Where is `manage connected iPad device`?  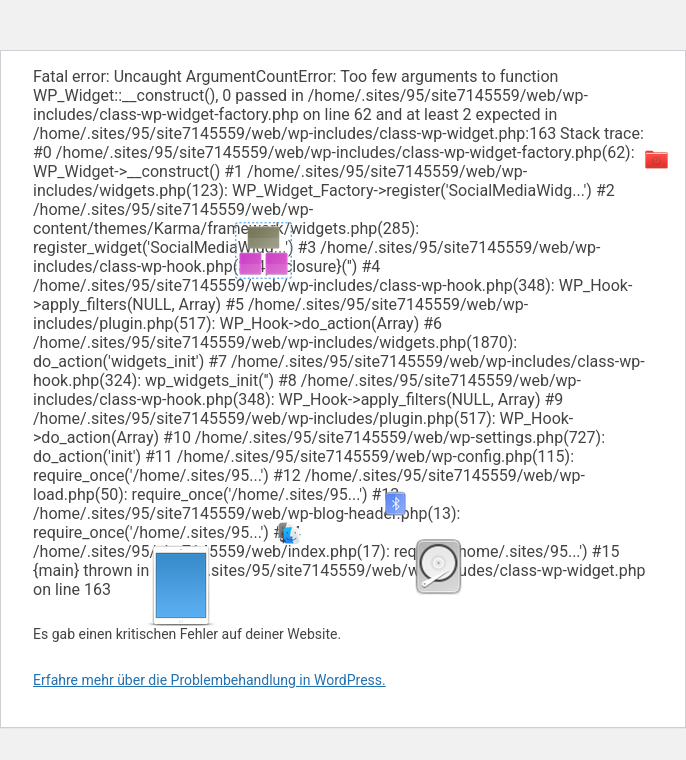 manage connected iPad device is located at coordinates (181, 585).